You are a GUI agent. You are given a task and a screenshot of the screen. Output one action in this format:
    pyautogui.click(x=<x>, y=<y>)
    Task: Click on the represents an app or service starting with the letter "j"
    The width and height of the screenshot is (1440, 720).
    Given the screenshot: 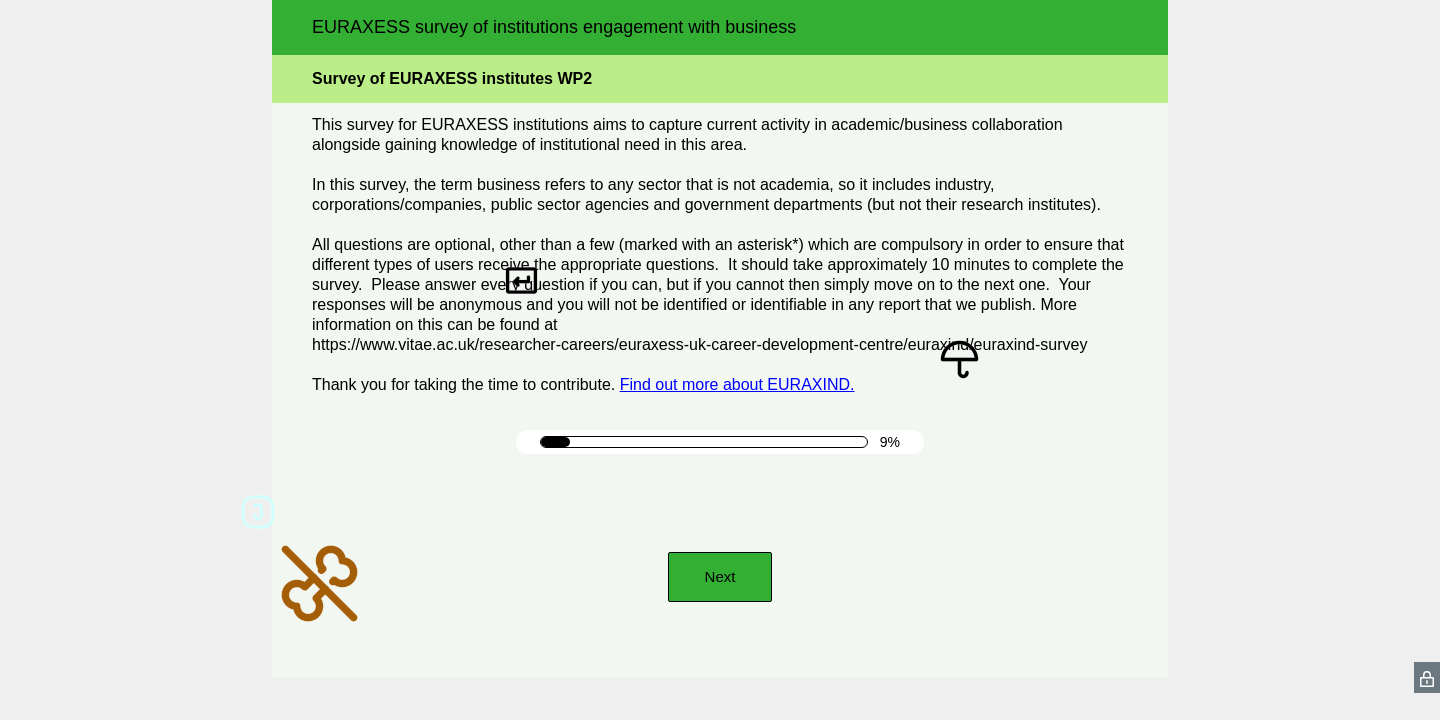 What is the action you would take?
    pyautogui.click(x=258, y=512)
    